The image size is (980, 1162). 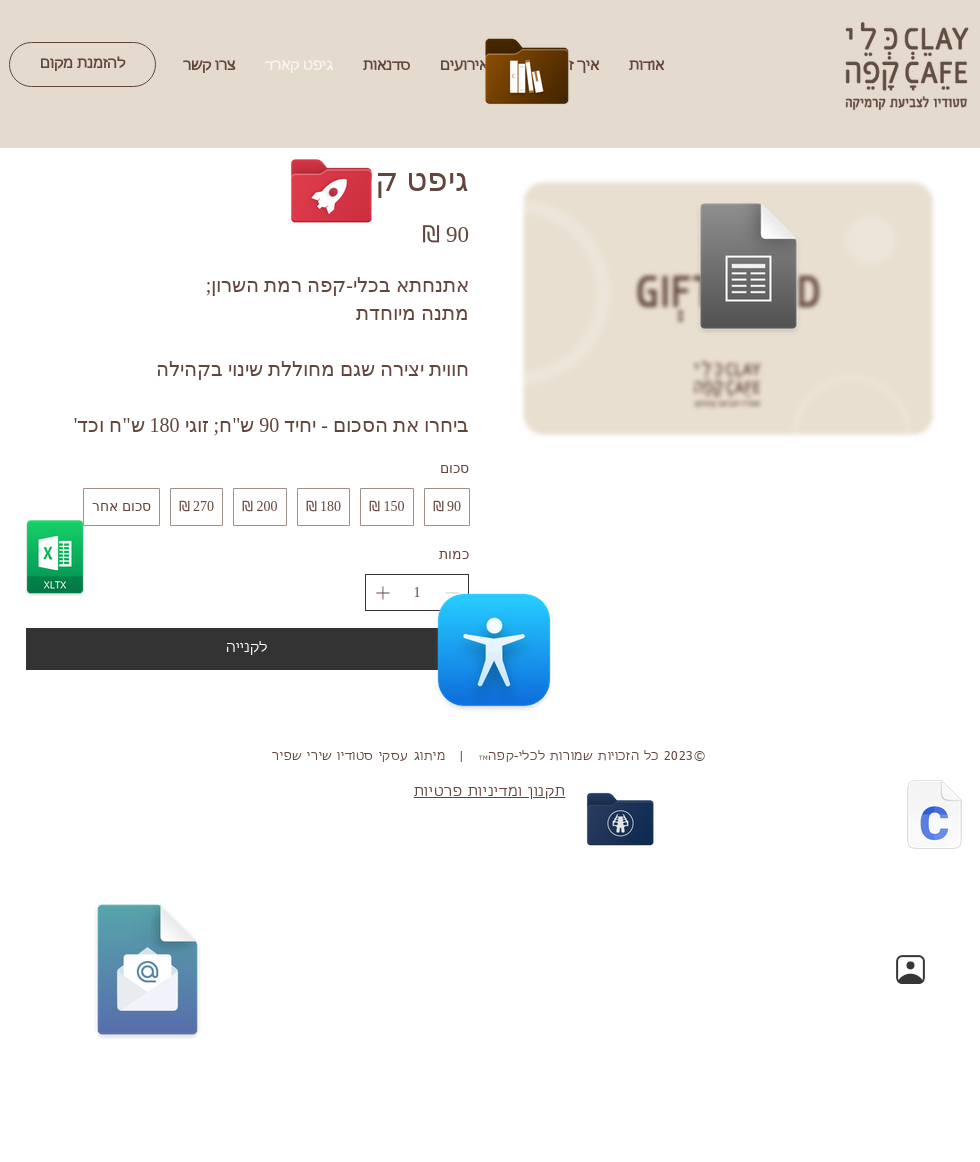 What do you see at coordinates (526, 73) in the screenshot?
I see `open your calibre ebook library folder` at bounding box center [526, 73].